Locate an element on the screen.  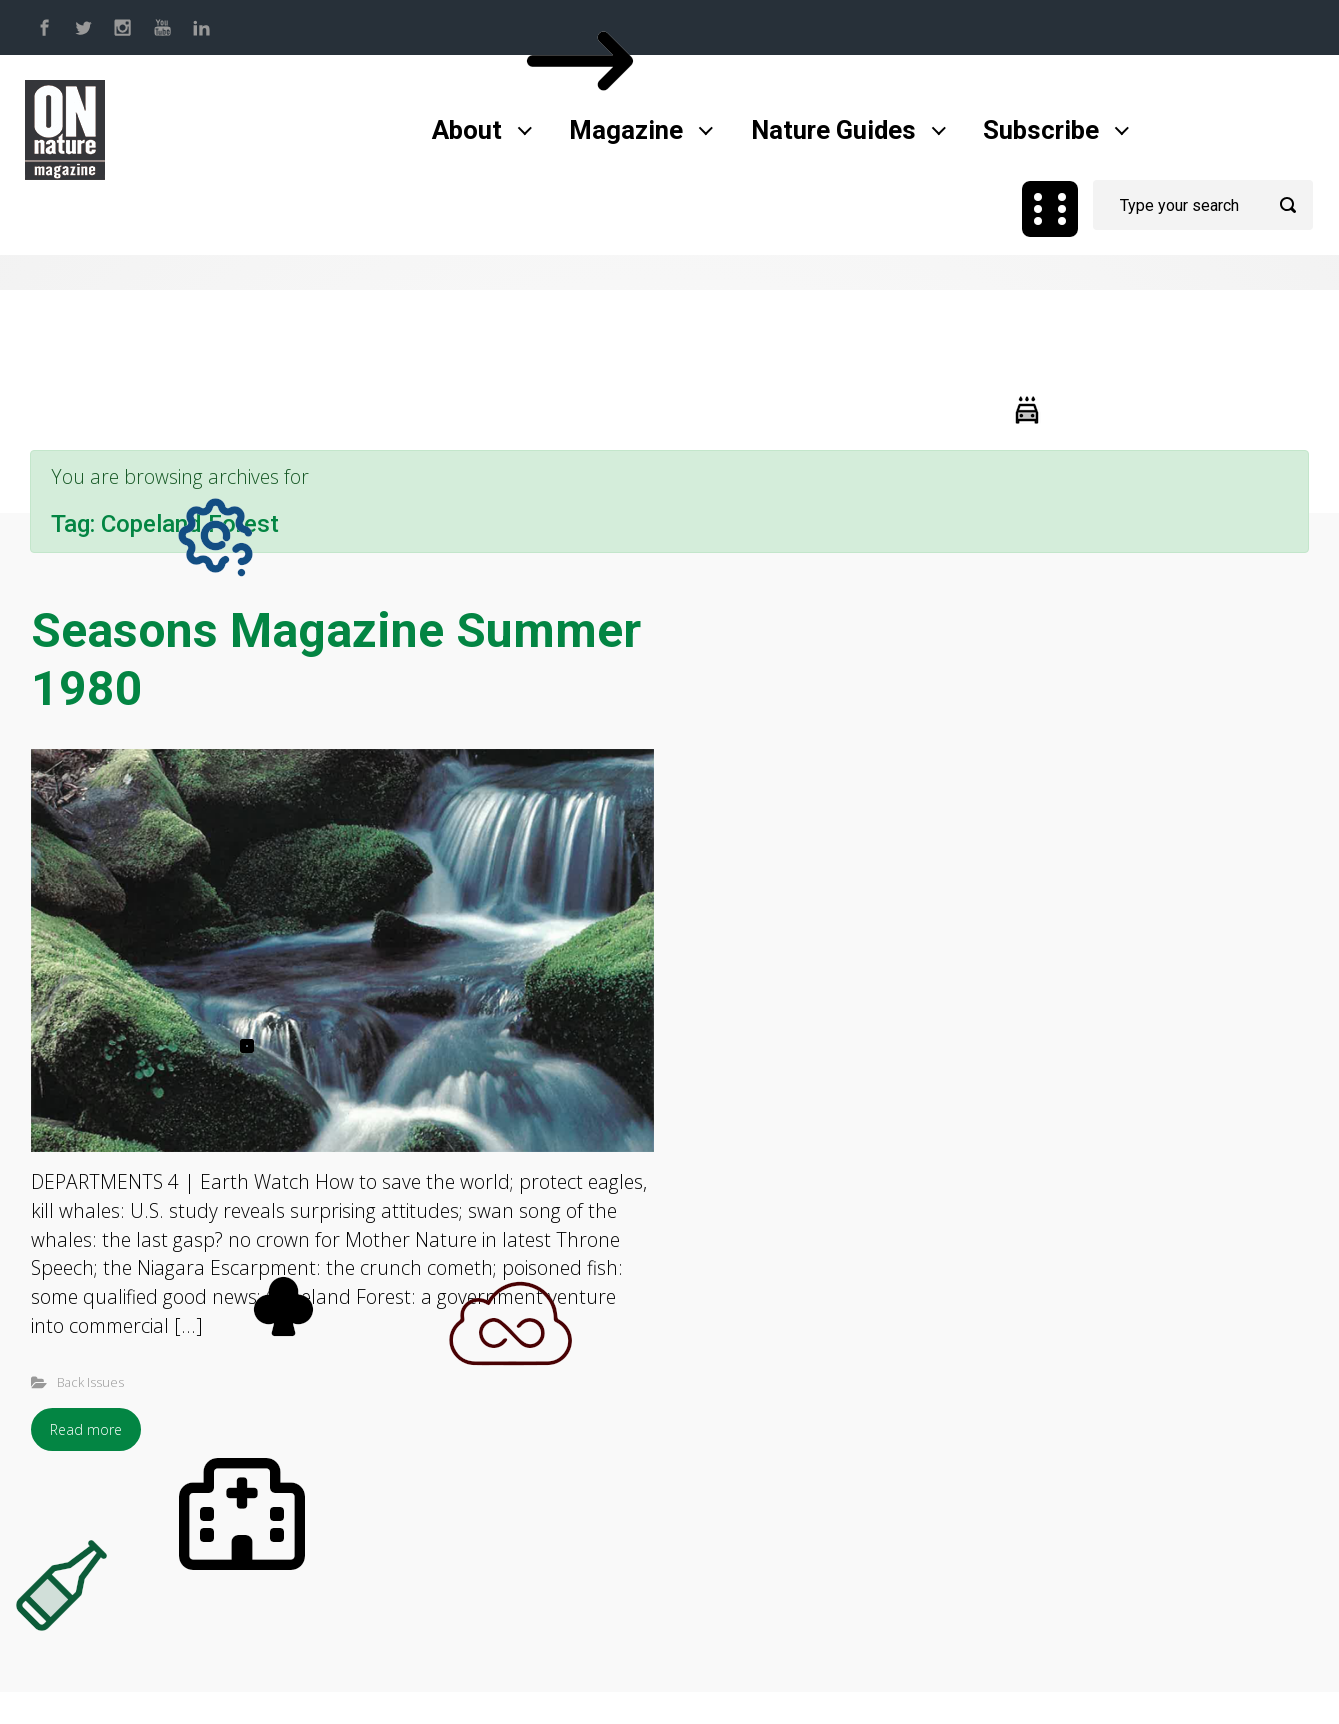
continue to the next step is located at coordinates (580, 61).